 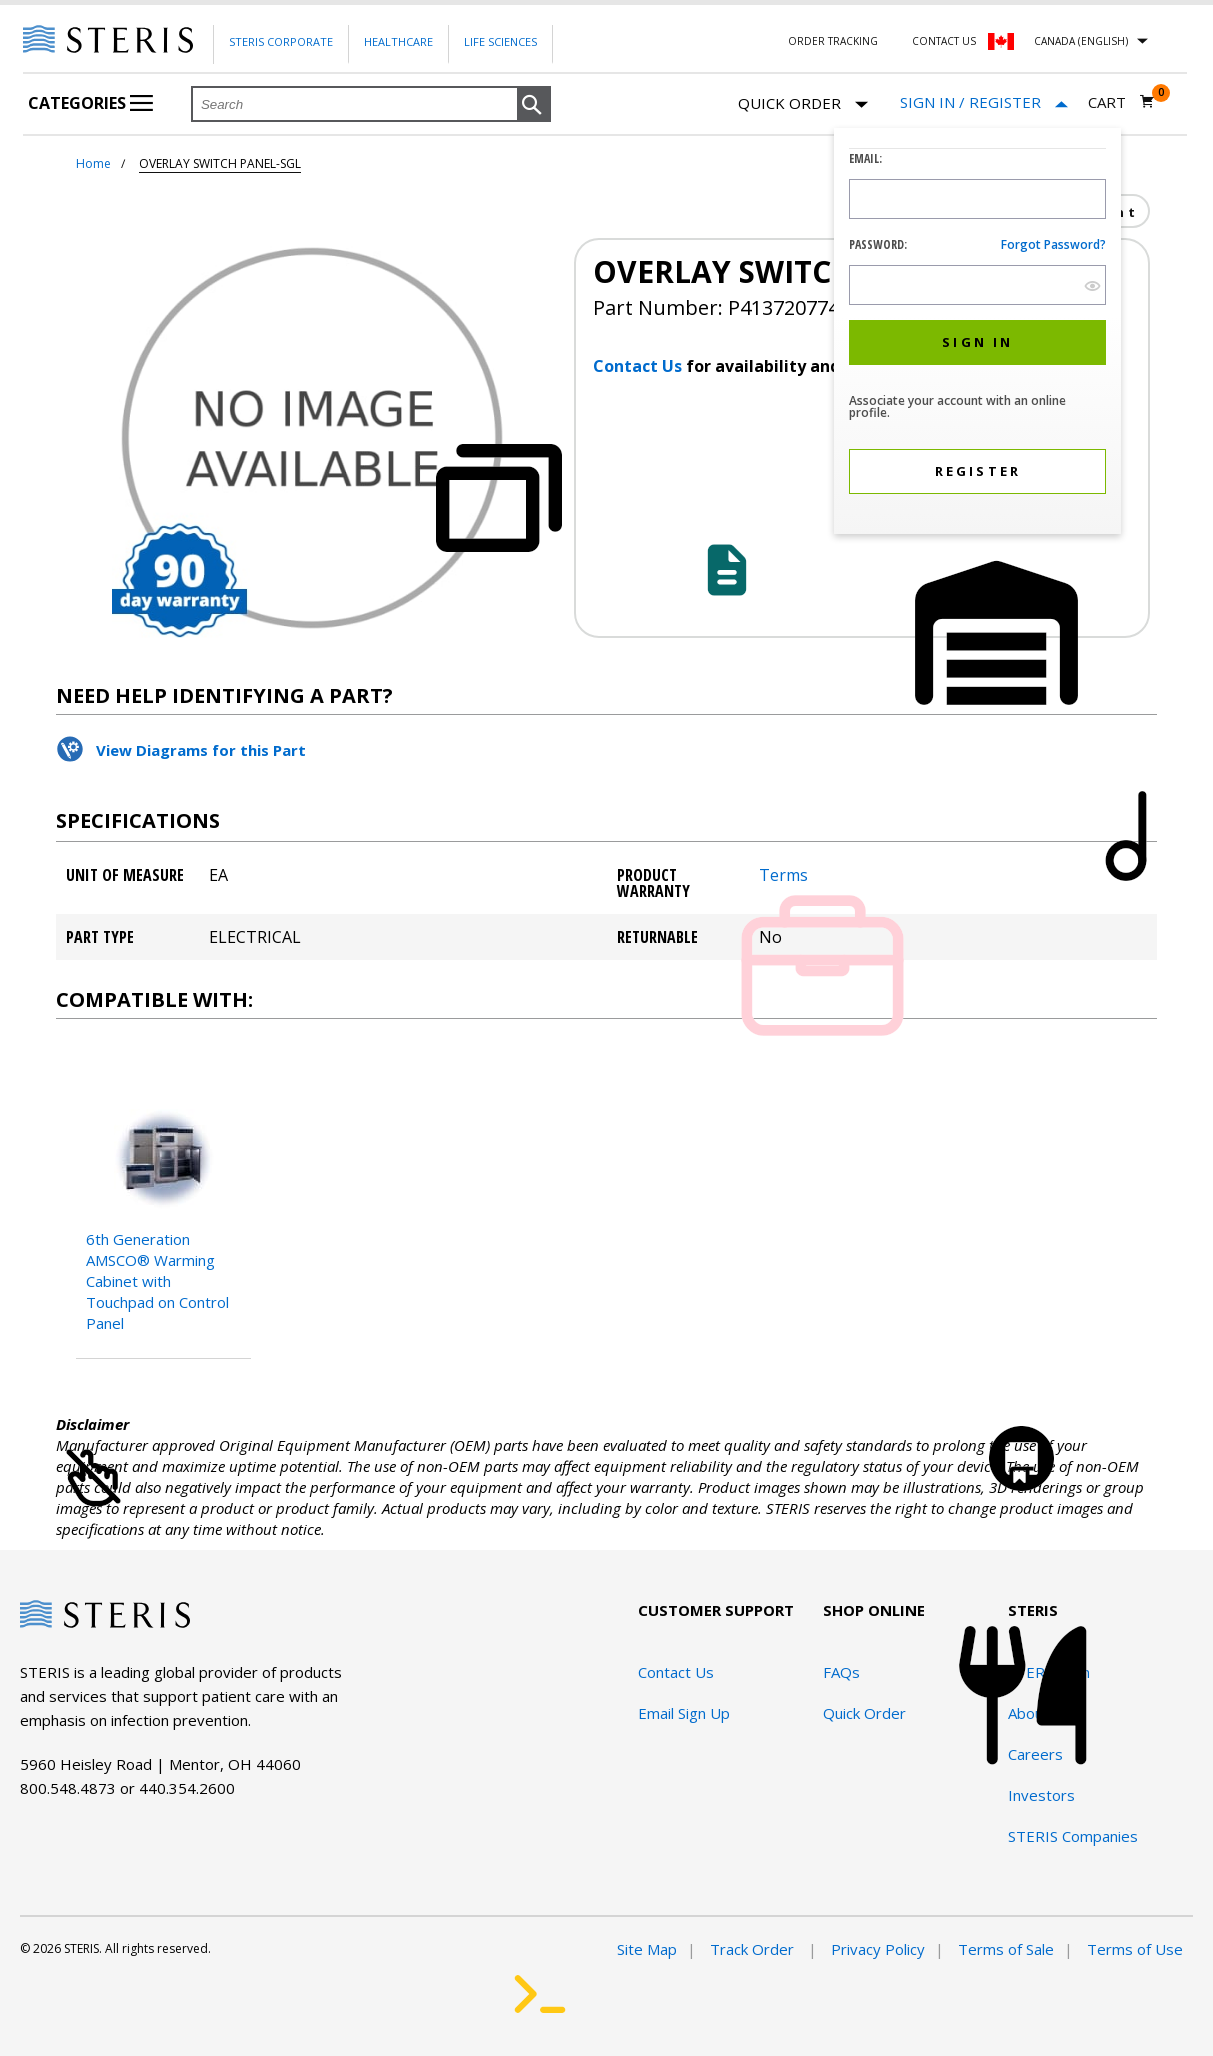 What do you see at coordinates (93, 1476) in the screenshot?
I see `touch interaction disabled` at bounding box center [93, 1476].